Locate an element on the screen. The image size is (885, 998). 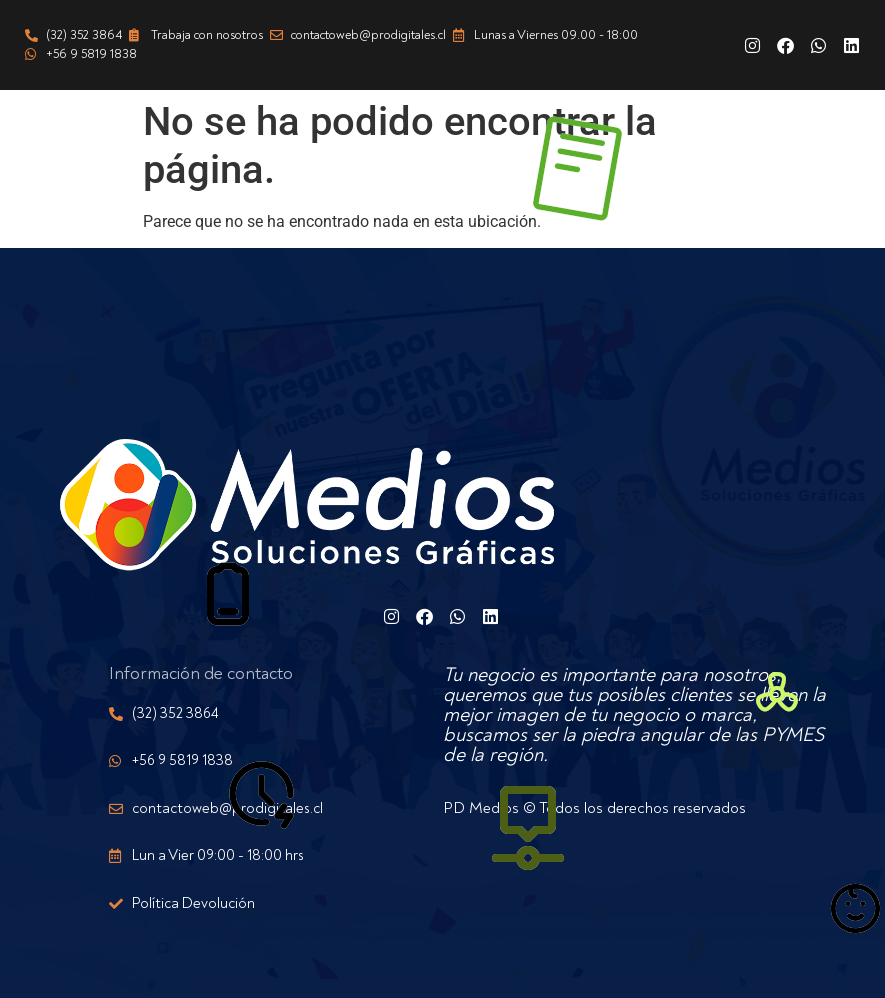
view your resume or CV is located at coordinates (577, 168).